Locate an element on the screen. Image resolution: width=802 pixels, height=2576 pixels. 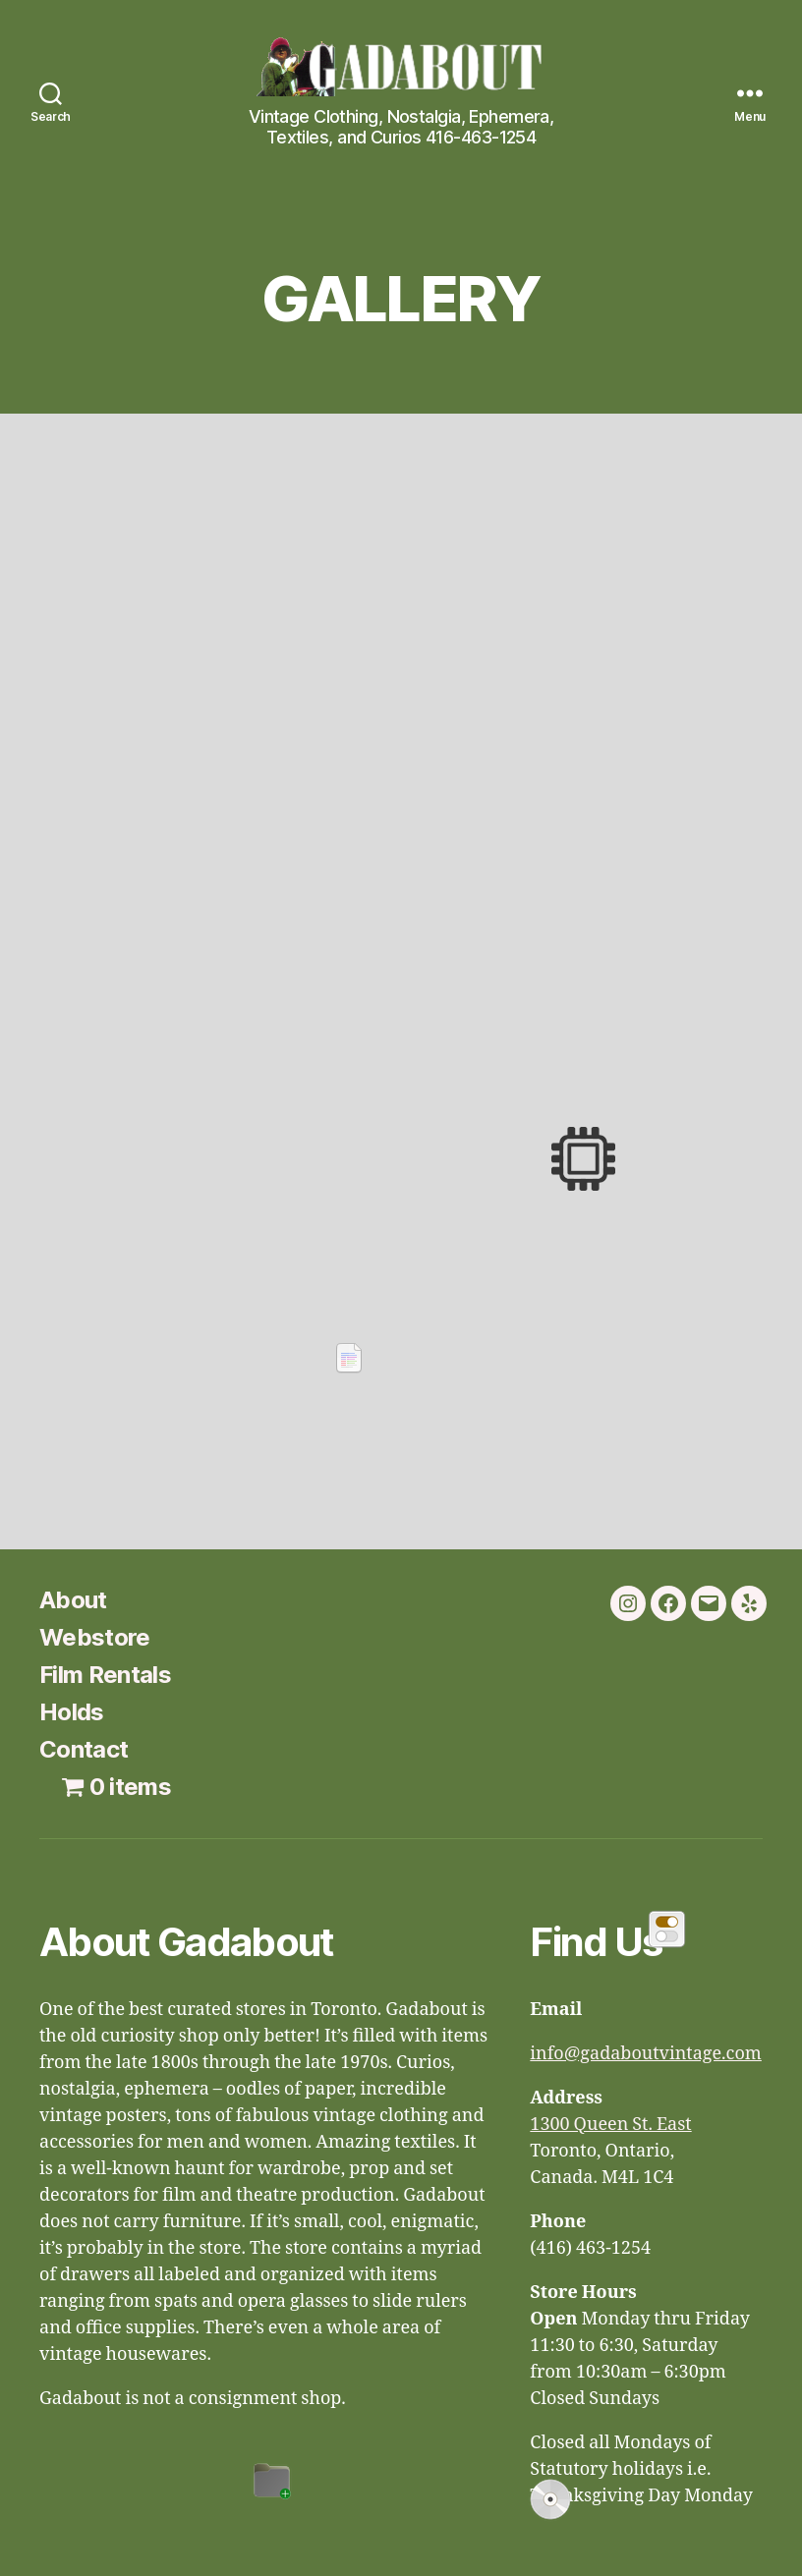
open gnome tweaks settings is located at coordinates (666, 1929).